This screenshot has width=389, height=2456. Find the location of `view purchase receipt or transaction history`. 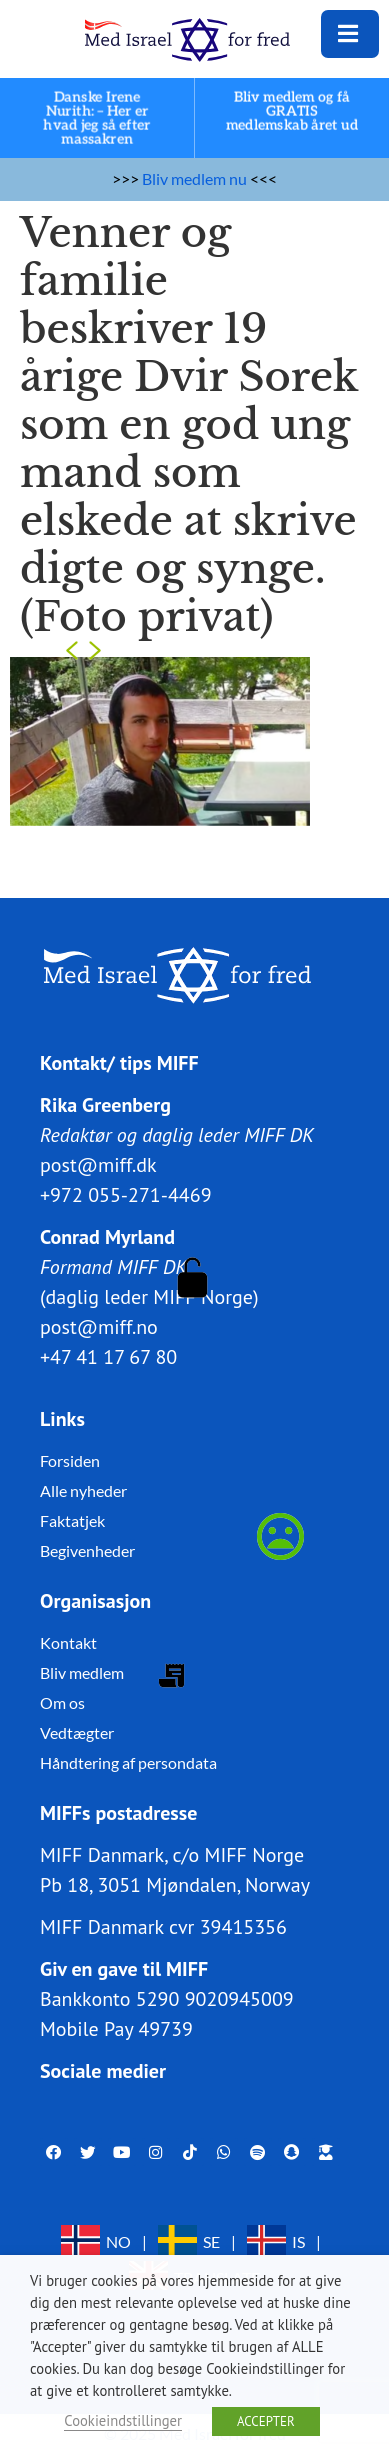

view purchase receipt or transaction history is located at coordinates (171, 1675).